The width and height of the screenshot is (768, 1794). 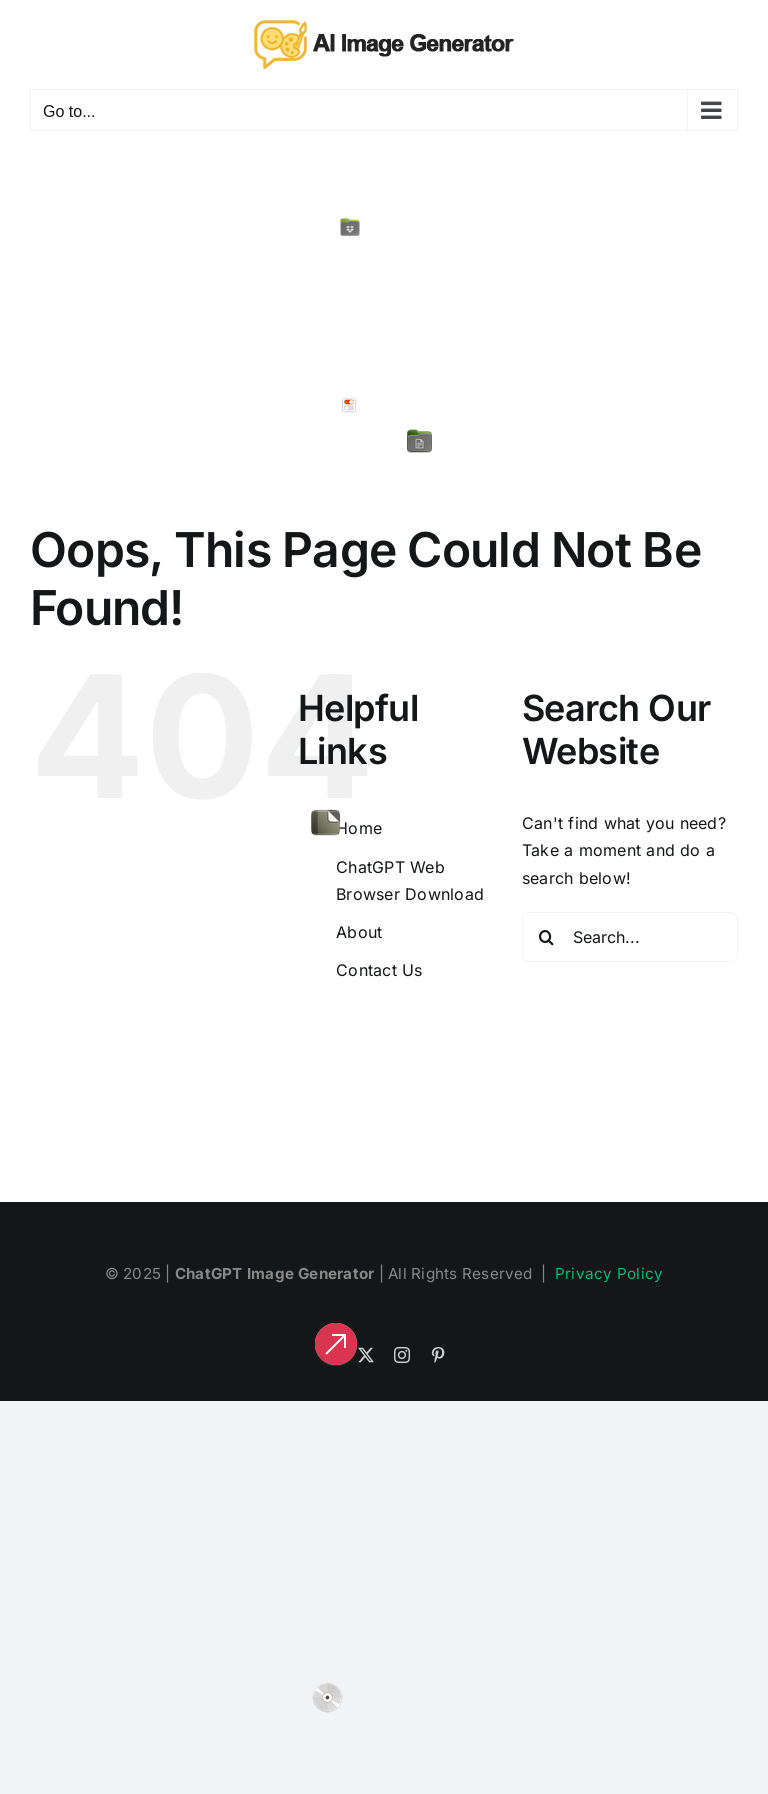 What do you see at coordinates (327, 1697) in the screenshot?
I see `audio CD or optical media device` at bounding box center [327, 1697].